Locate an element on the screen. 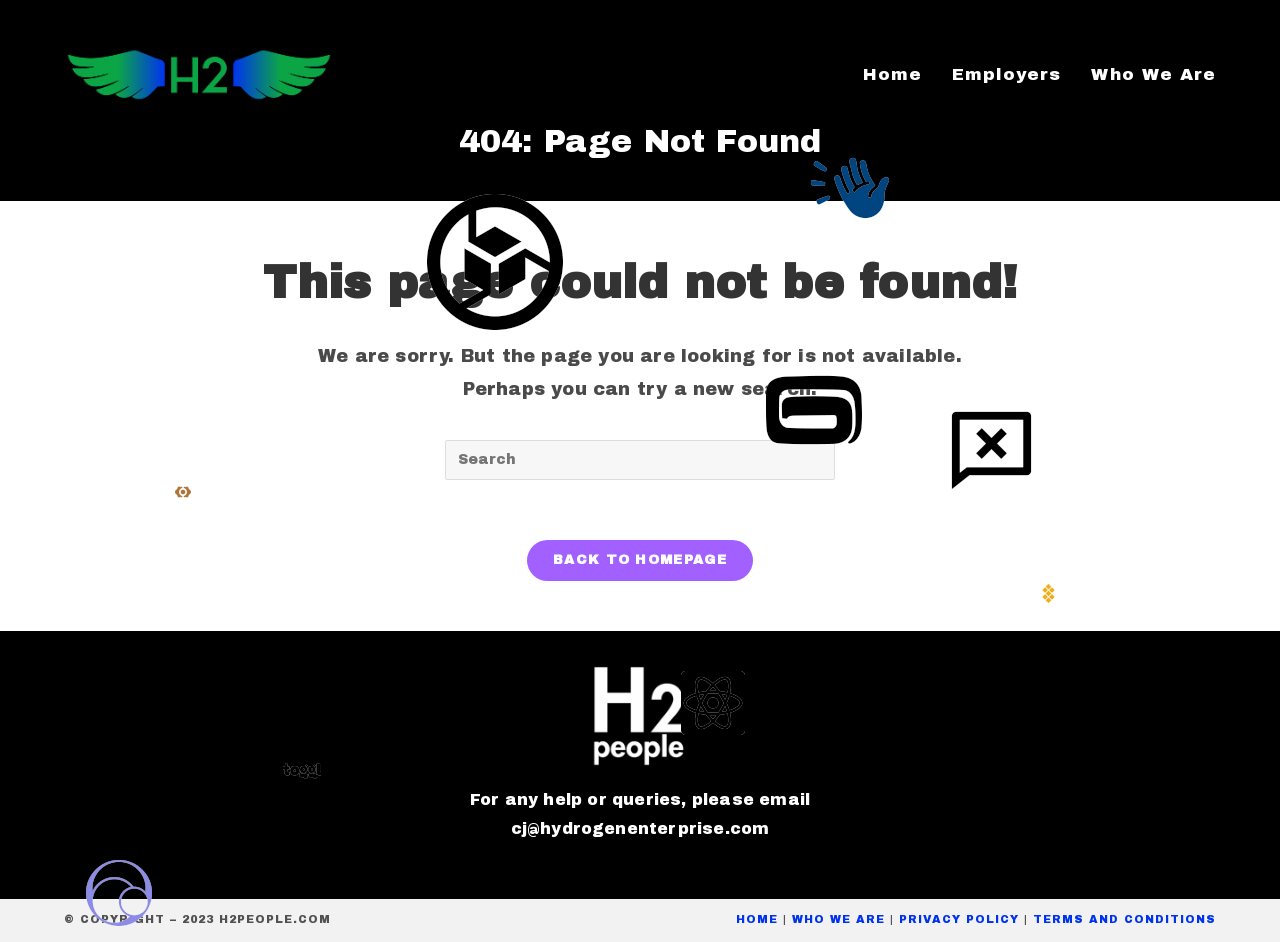  visit protondb website for linux gaming compatibility is located at coordinates (713, 703).